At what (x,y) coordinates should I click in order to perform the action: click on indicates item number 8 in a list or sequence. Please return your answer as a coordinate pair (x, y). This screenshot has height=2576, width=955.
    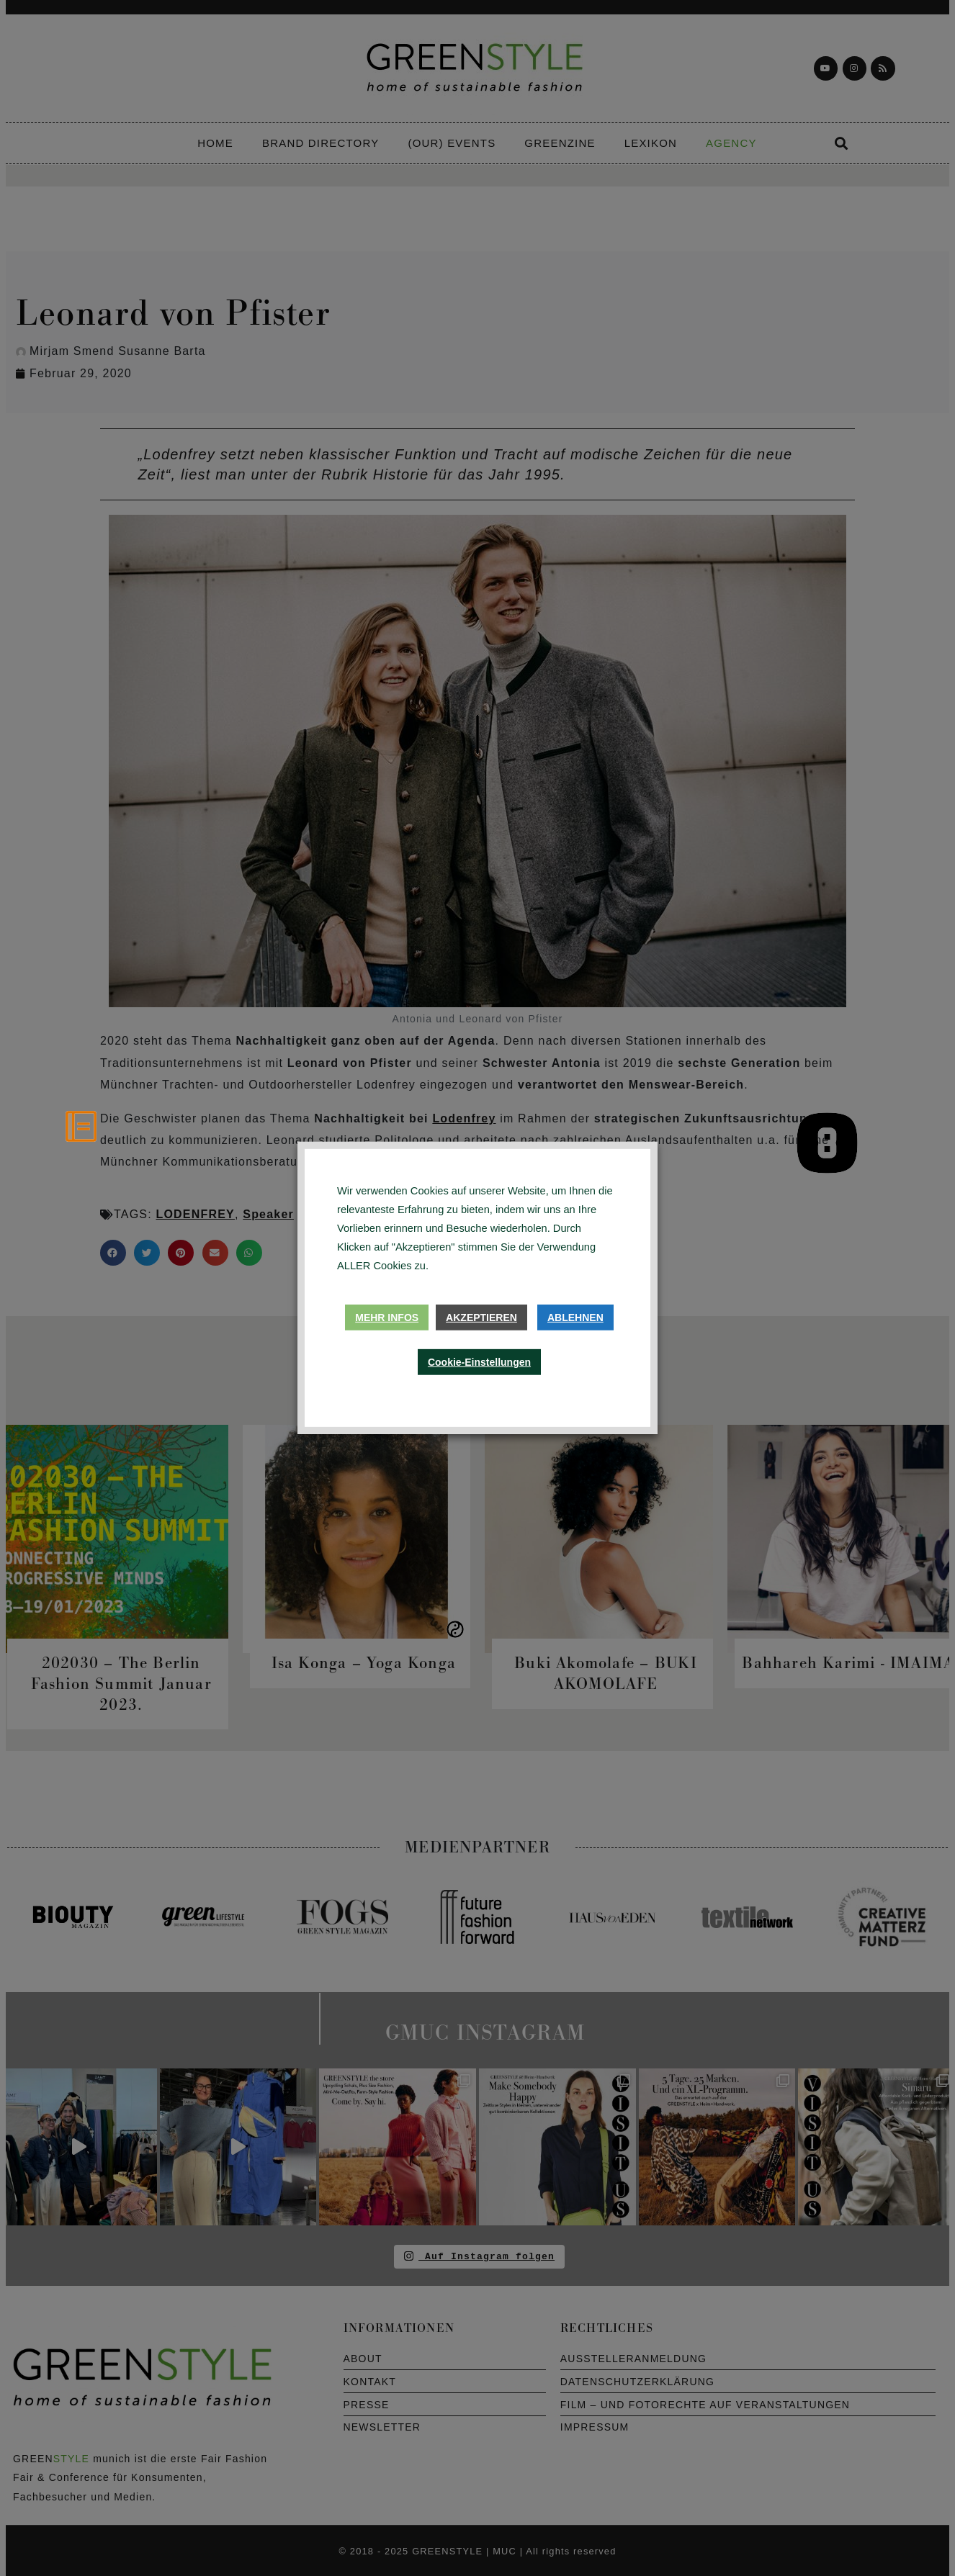
    Looking at the image, I should click on (827, 1143).